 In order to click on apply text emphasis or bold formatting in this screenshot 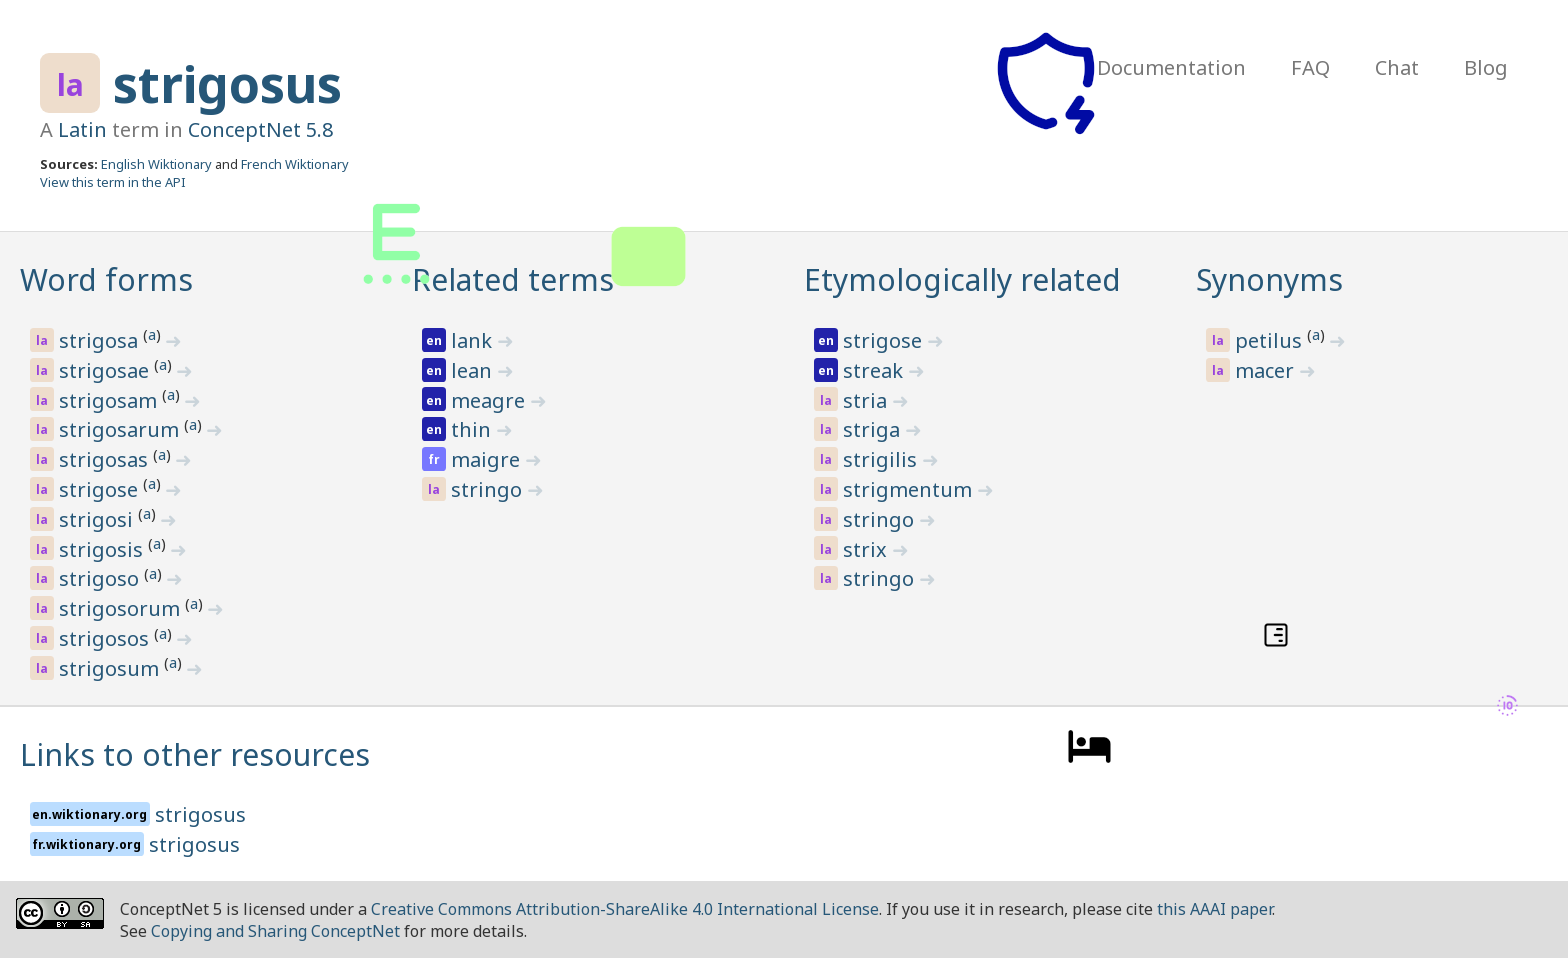, I will do `click(396, 241)`.